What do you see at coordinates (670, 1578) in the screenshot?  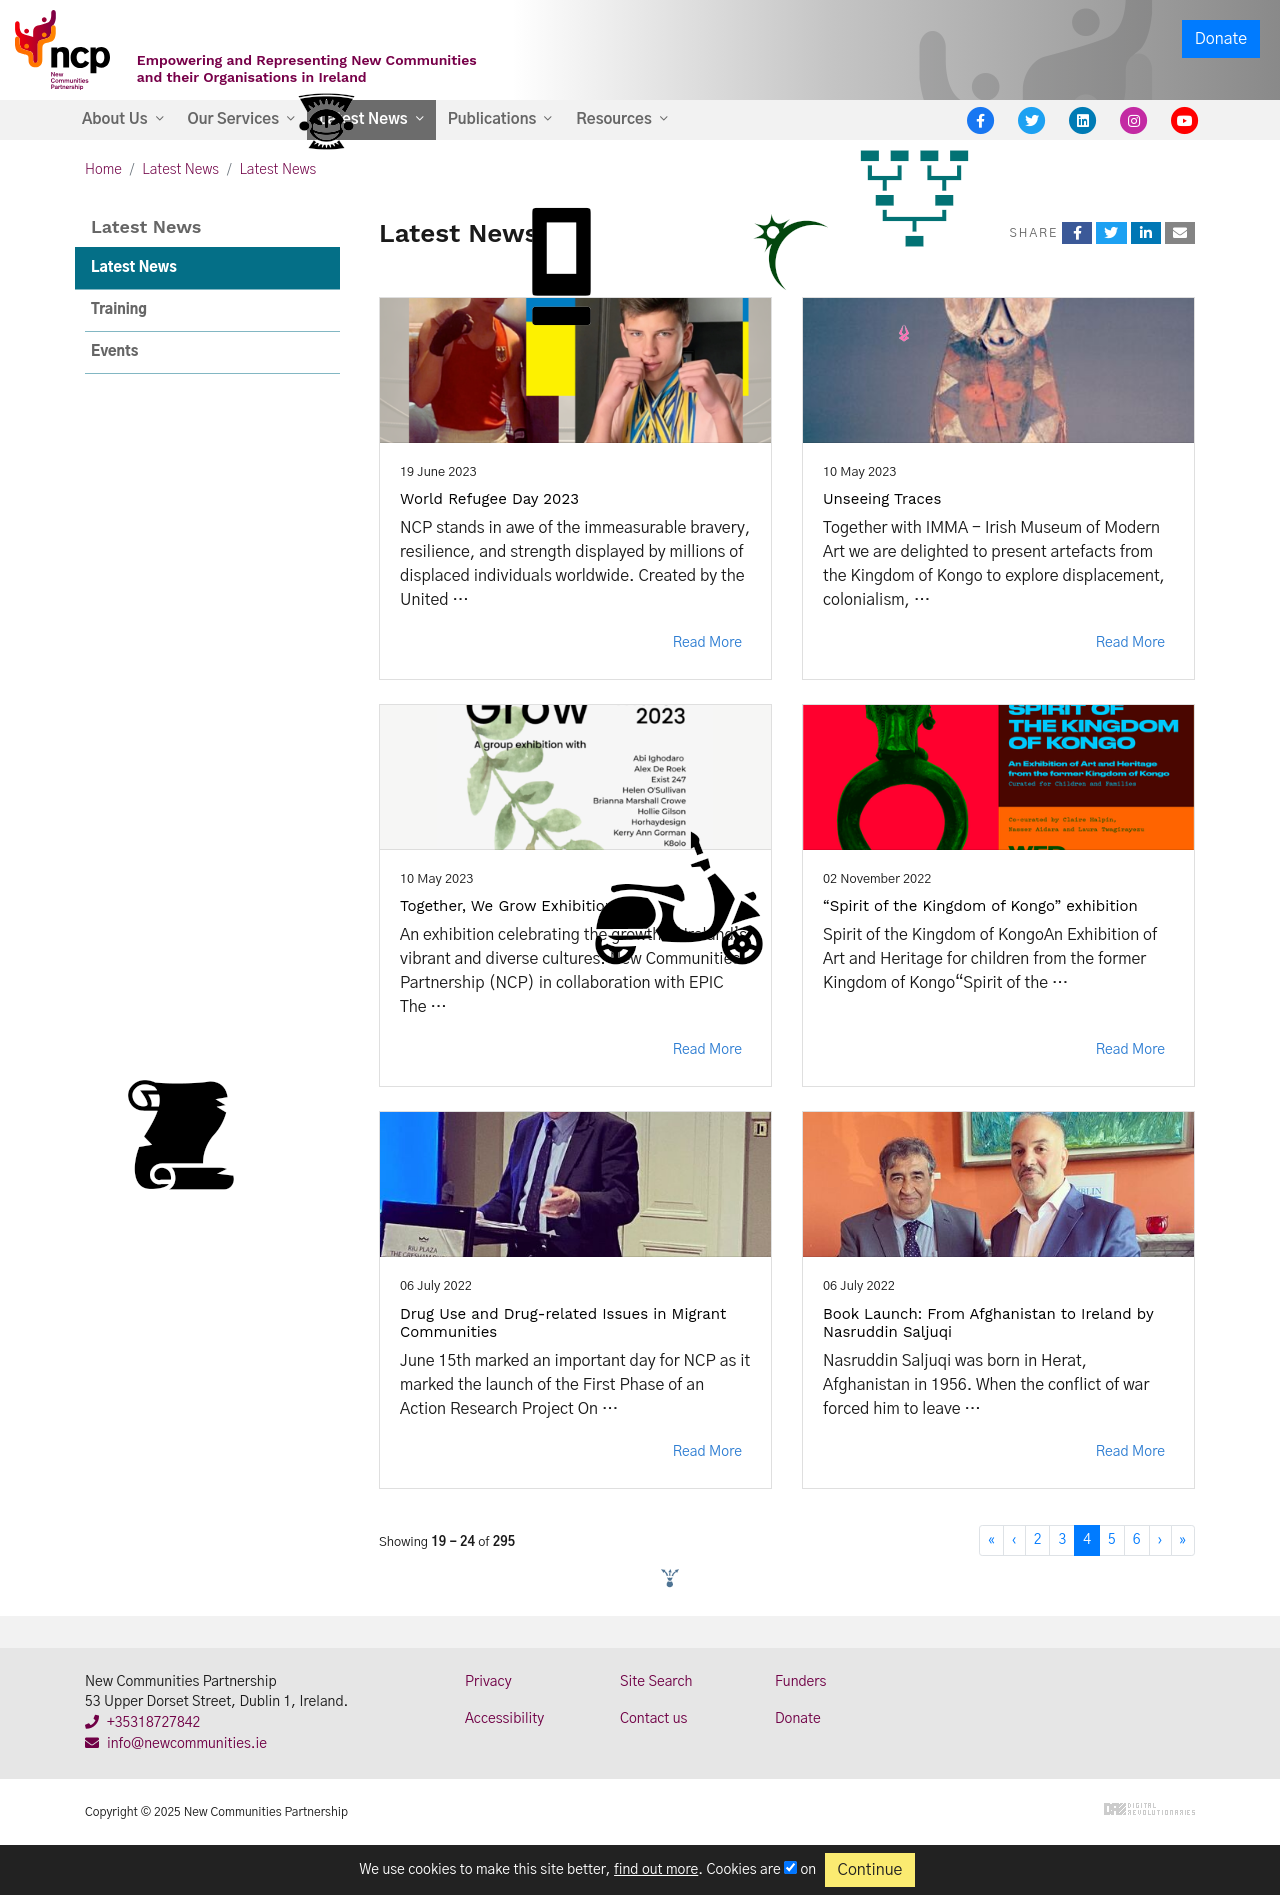 I see `track your expenses` at bounding box center [670, 1578].